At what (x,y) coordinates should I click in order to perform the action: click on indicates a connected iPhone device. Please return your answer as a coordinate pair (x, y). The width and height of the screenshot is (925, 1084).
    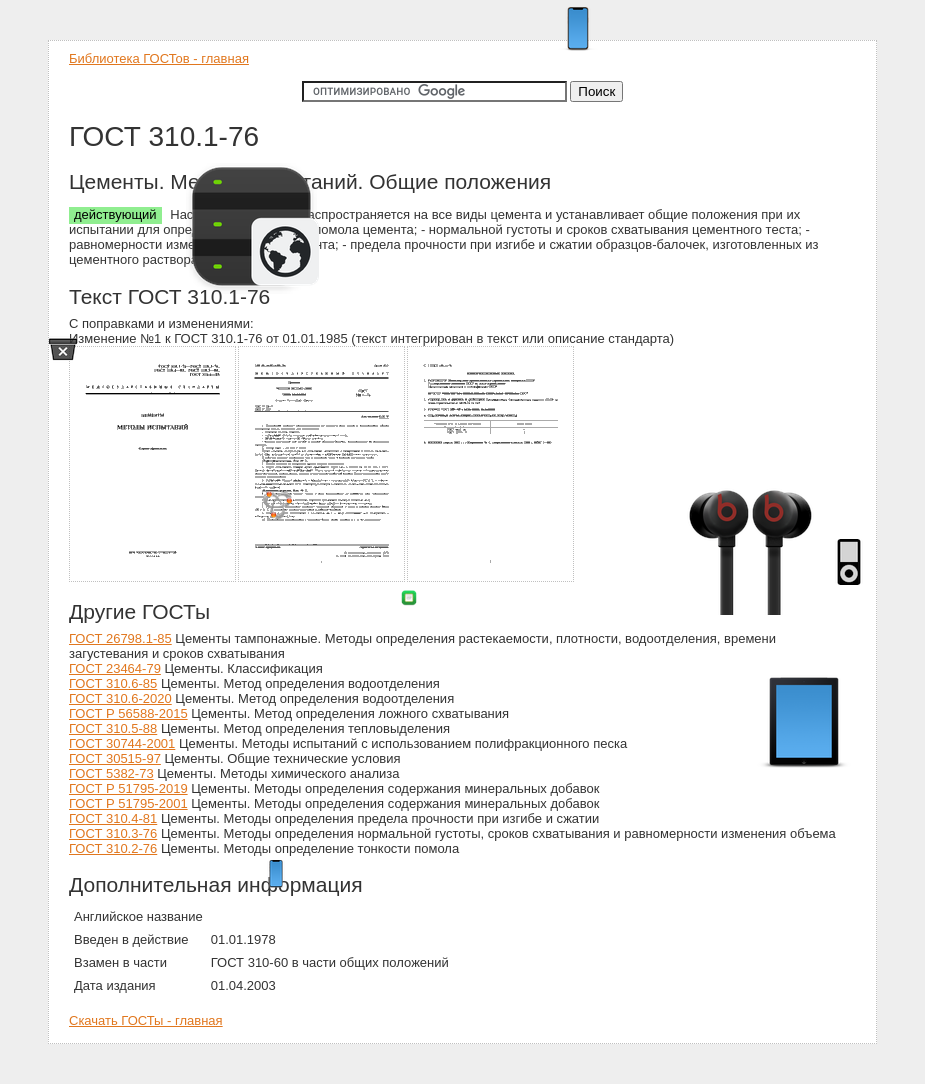
    Looking at the image, I should click on (276, 874).